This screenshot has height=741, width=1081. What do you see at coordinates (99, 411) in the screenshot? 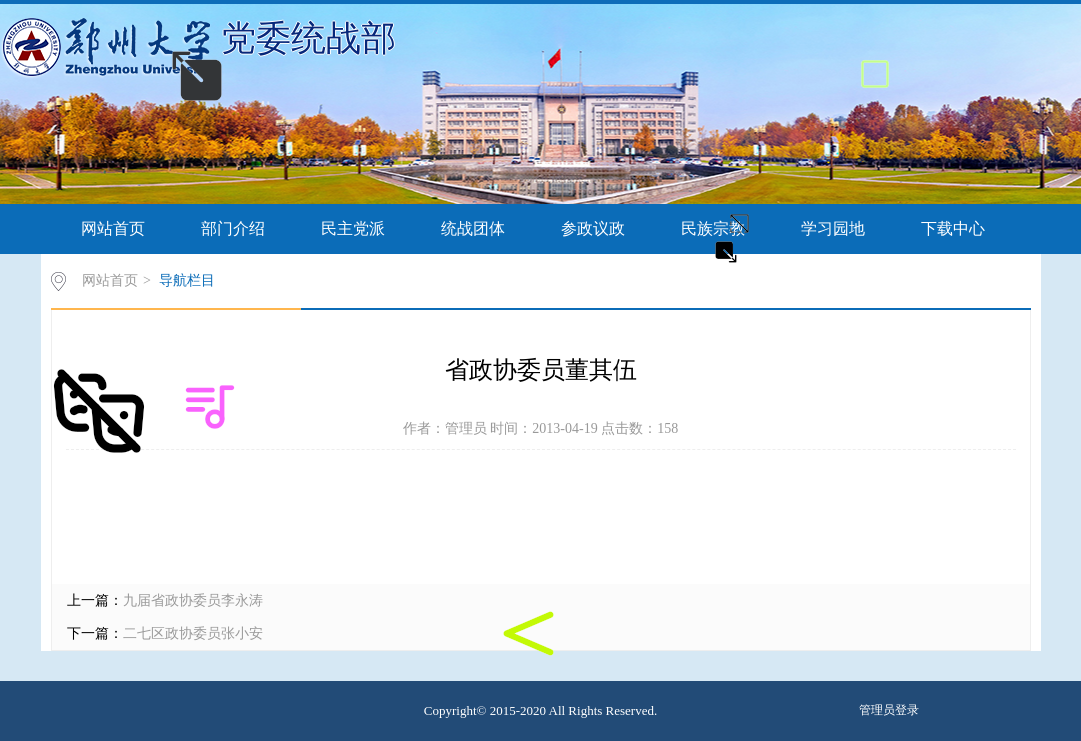
I see `disable theater or entertainment mode` at bounding box center [99, 411].